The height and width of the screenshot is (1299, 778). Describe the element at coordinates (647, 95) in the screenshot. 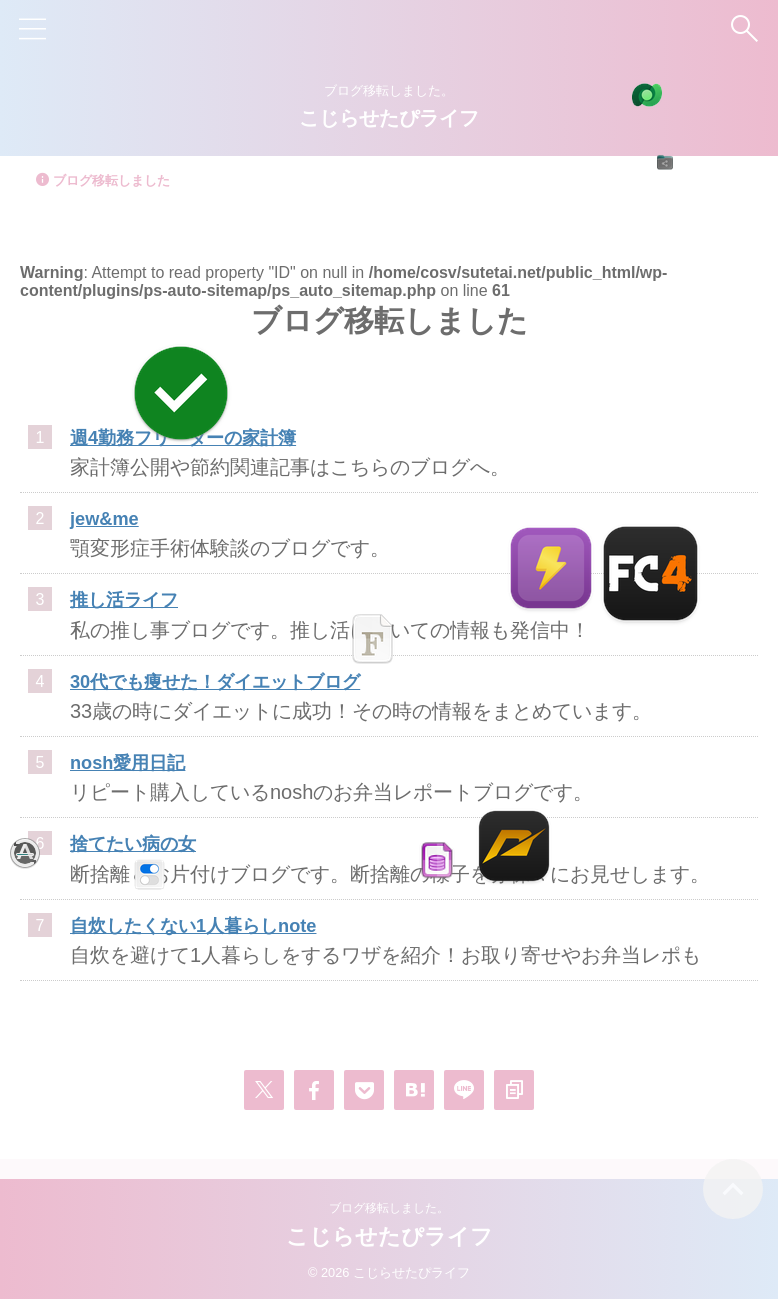

I see `open Microsoft Dataverse app` at that location.